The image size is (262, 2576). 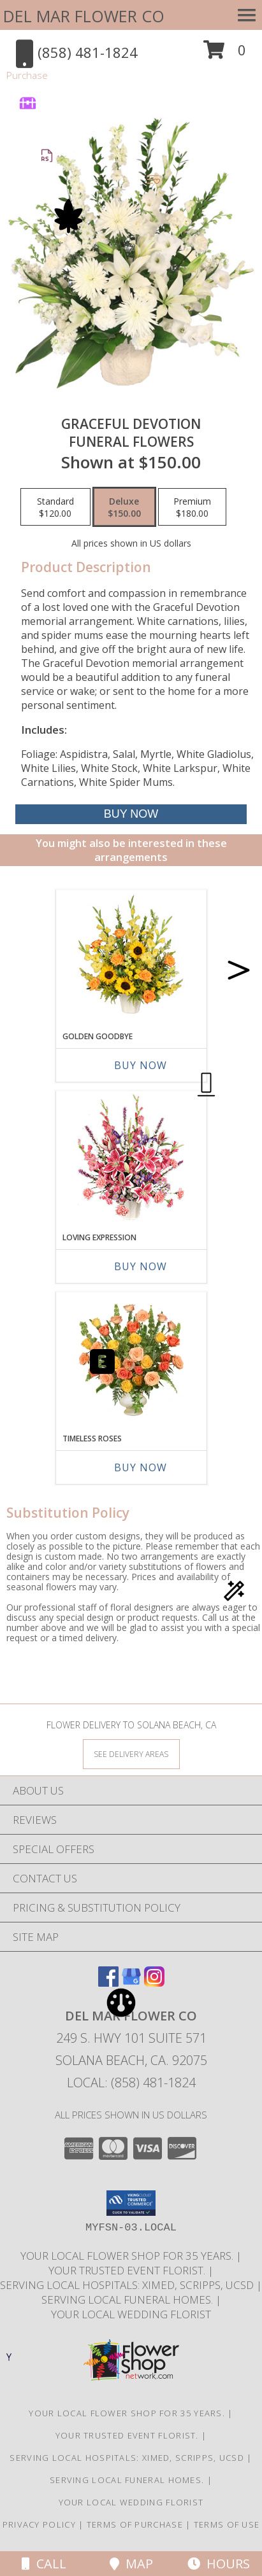 What do you see at coordinates (27, 103) in the screenshot?
I see `access your rewards or collectibles` at bounding box center [27, 103].